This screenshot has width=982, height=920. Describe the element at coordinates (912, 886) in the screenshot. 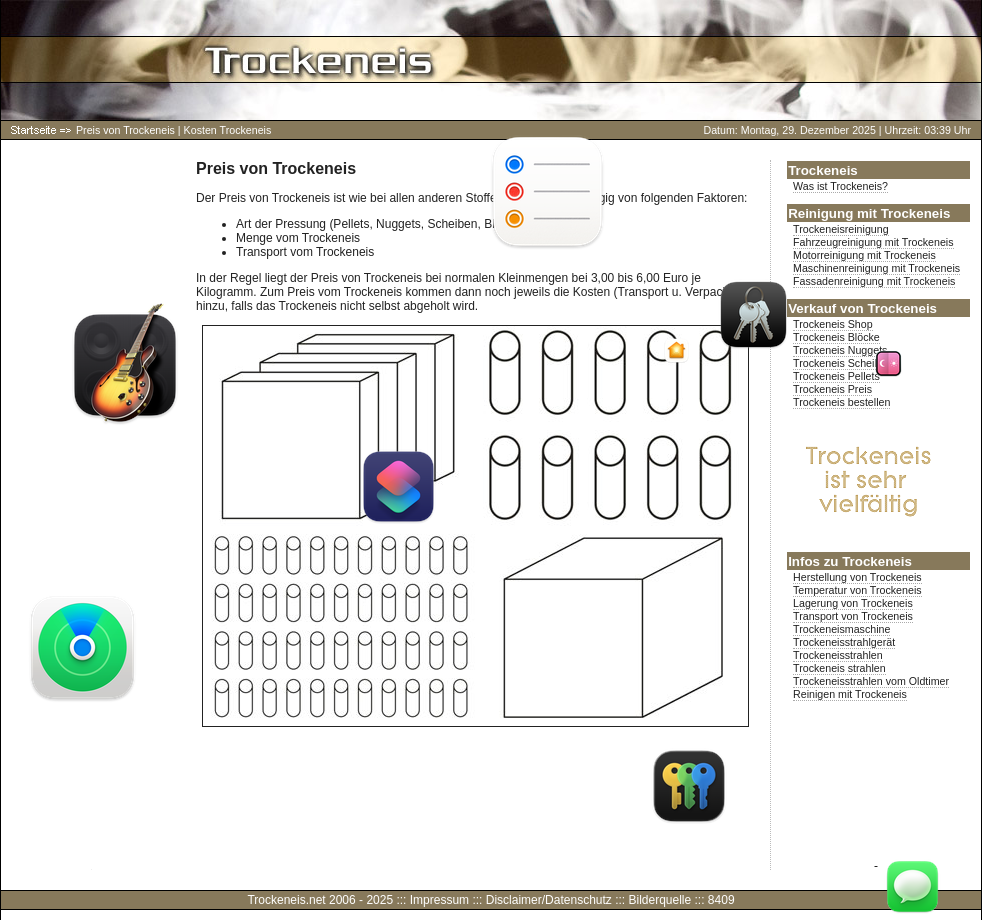

I see `open the messages app` at that location.